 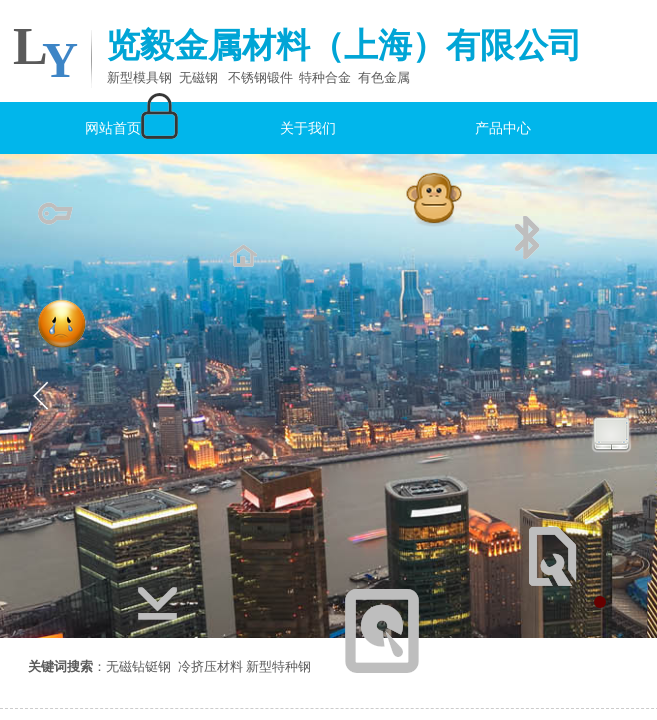 I want to click on scroll to bottom of page or list, so click(x=157, y=603).